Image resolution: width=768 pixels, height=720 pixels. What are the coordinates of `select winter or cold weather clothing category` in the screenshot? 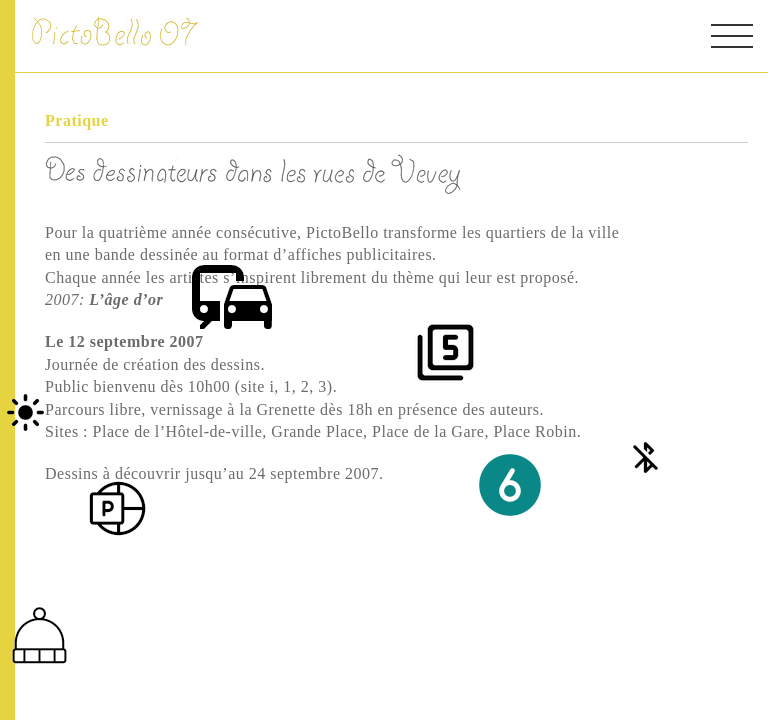 It's located at (39, 638).